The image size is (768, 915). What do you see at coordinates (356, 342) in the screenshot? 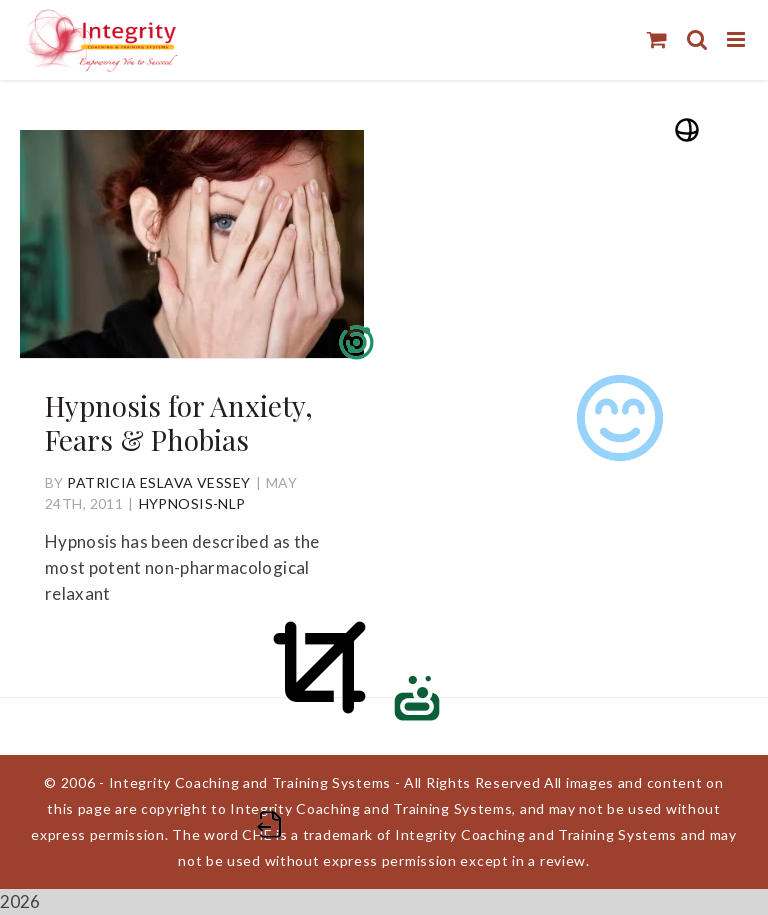
I see `explore the universe or cosmos section` at bounding box center [356, 342].